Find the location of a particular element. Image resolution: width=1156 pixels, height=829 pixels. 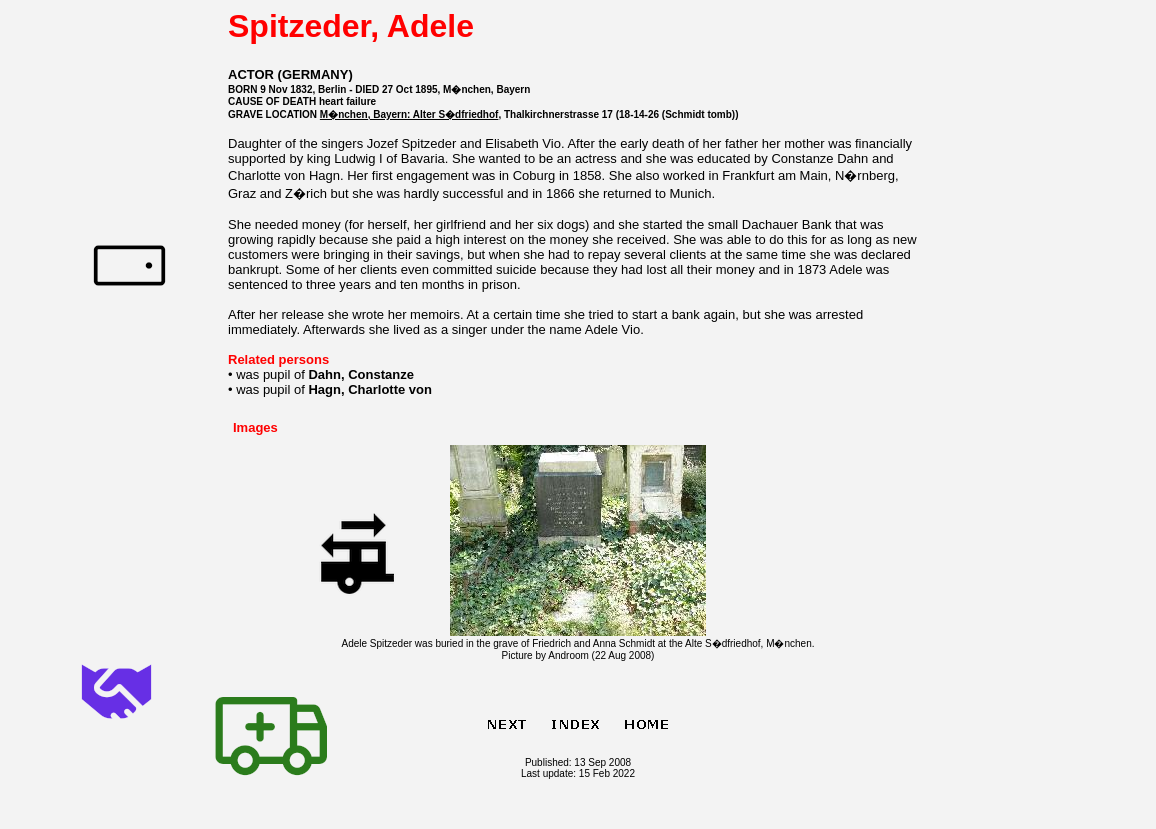

access emergency medical services is located at coordinates (267, 730).